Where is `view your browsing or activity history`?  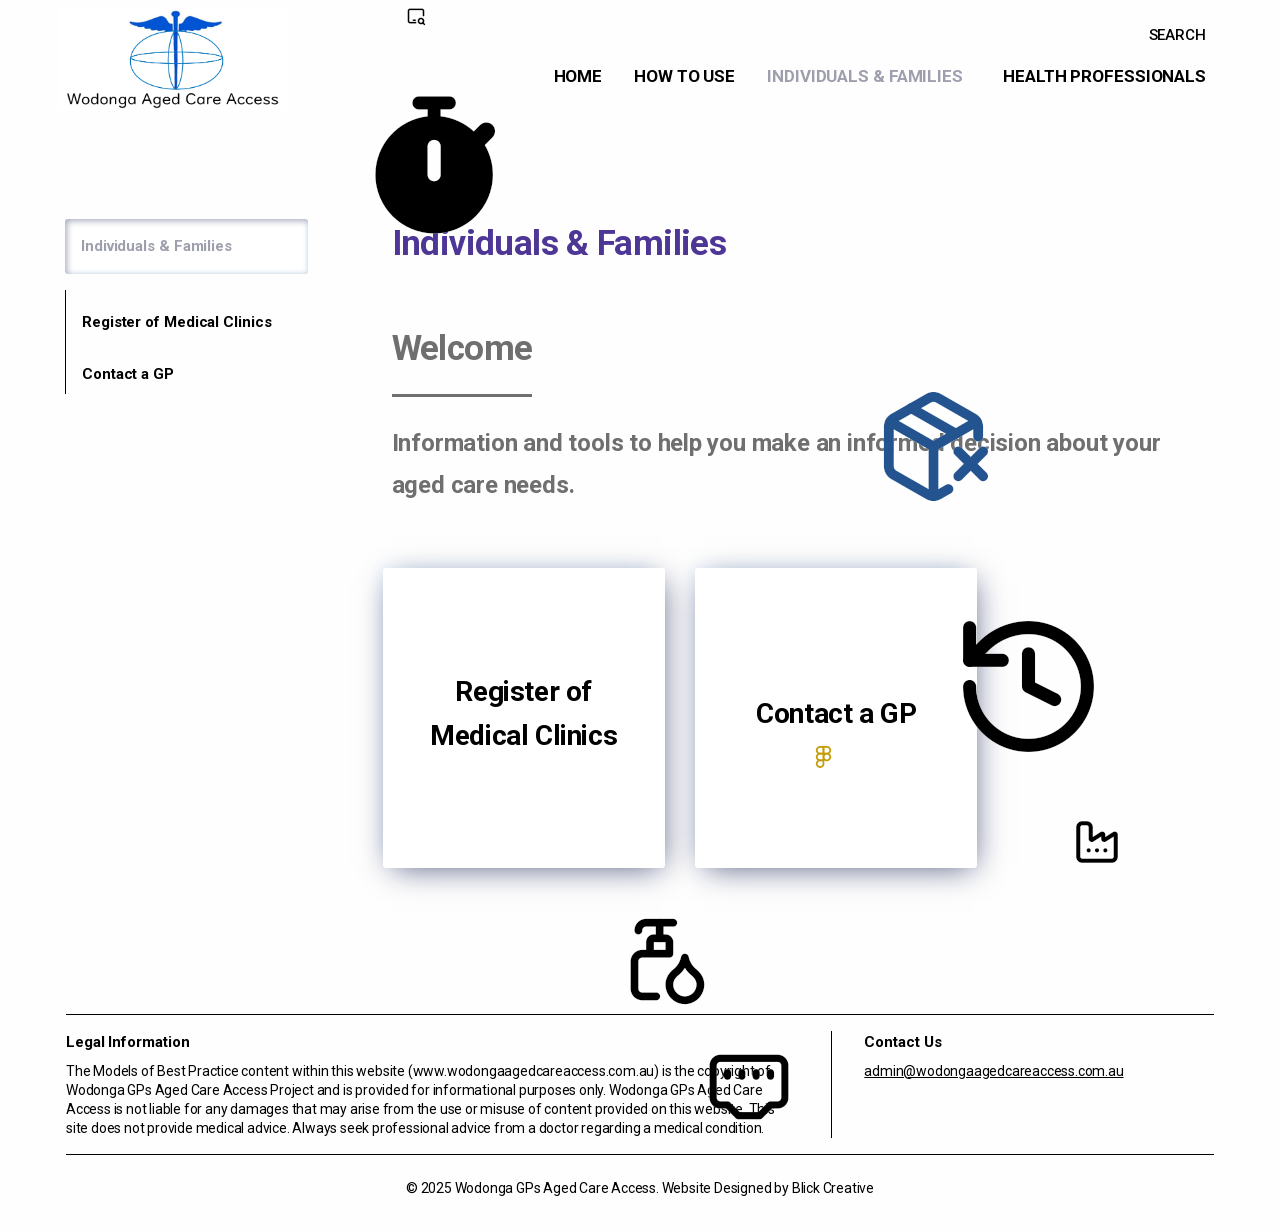
view your browsing or activity history is located at coordinates (1028, 686).